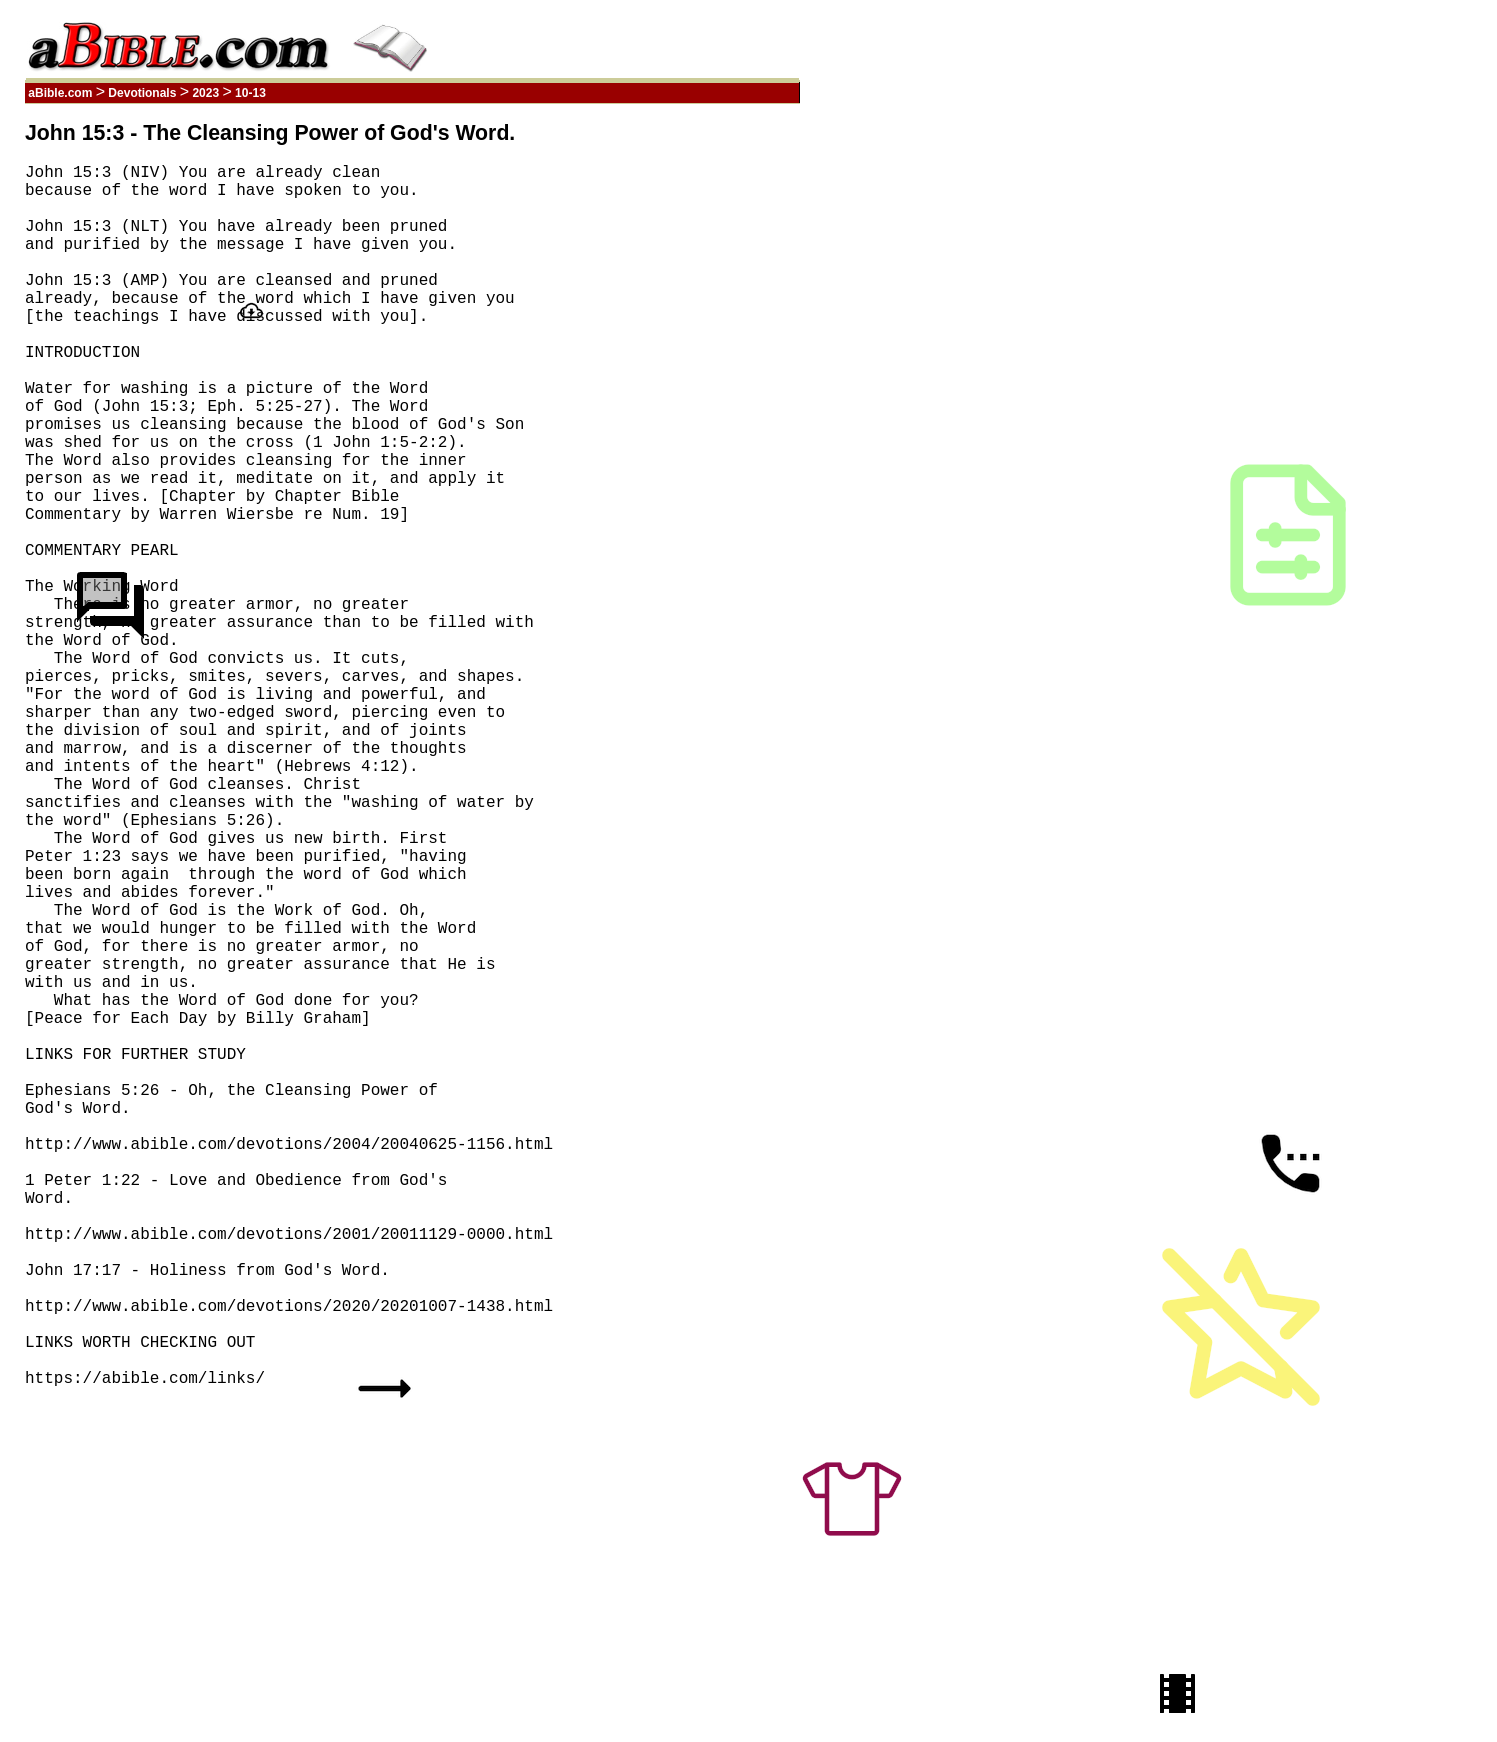  I want to click on browse clothing or apparel category, so click(852, 1499).